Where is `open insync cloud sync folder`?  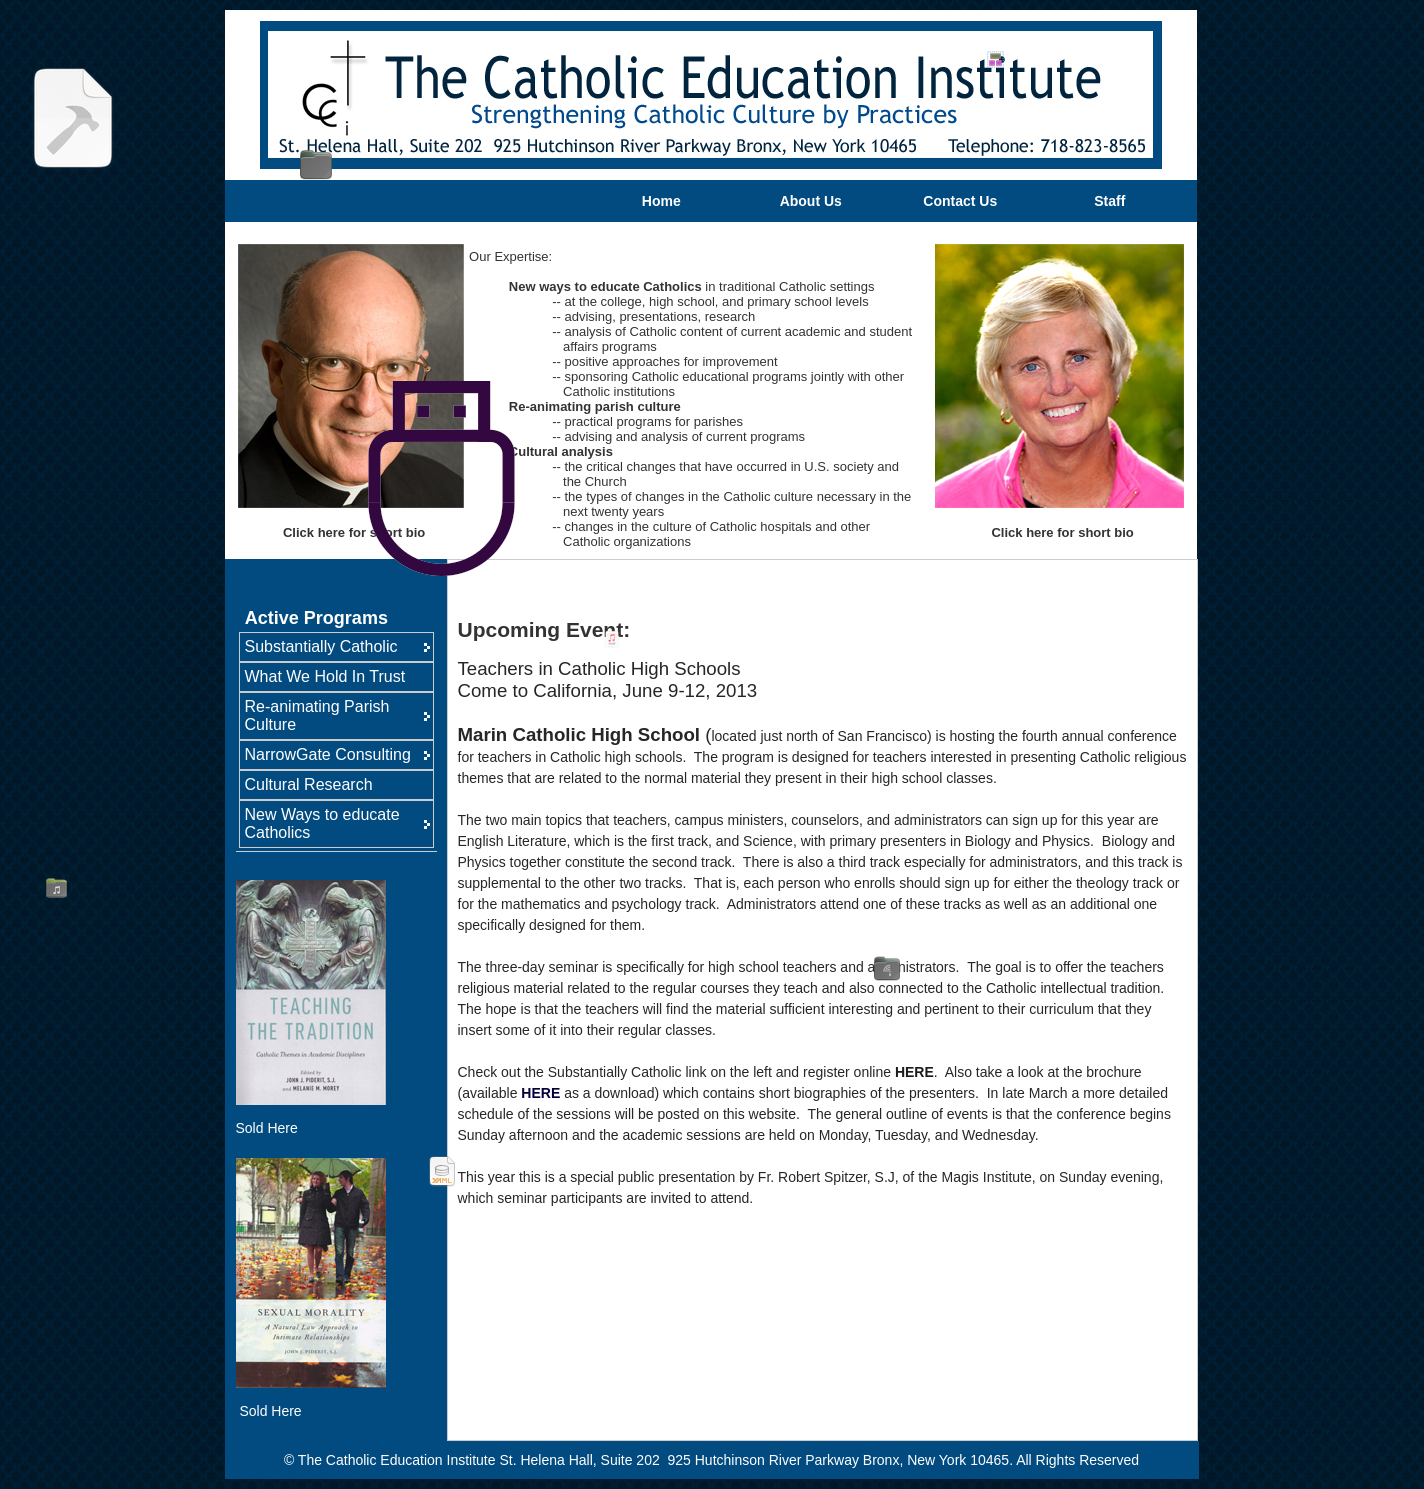
open insync cloud sync folder is located at coordinates (887, 968).